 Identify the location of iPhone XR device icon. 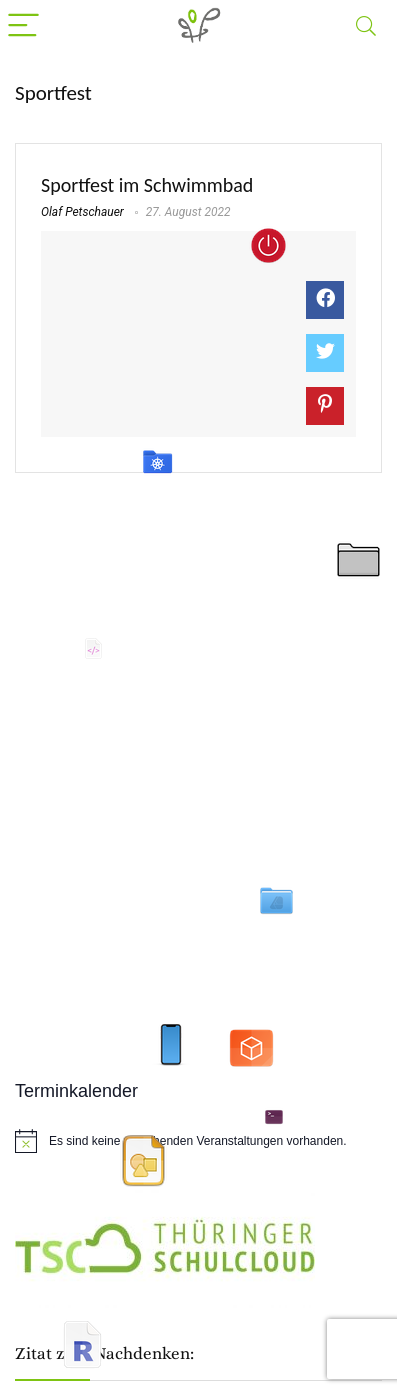
(171, 1045).